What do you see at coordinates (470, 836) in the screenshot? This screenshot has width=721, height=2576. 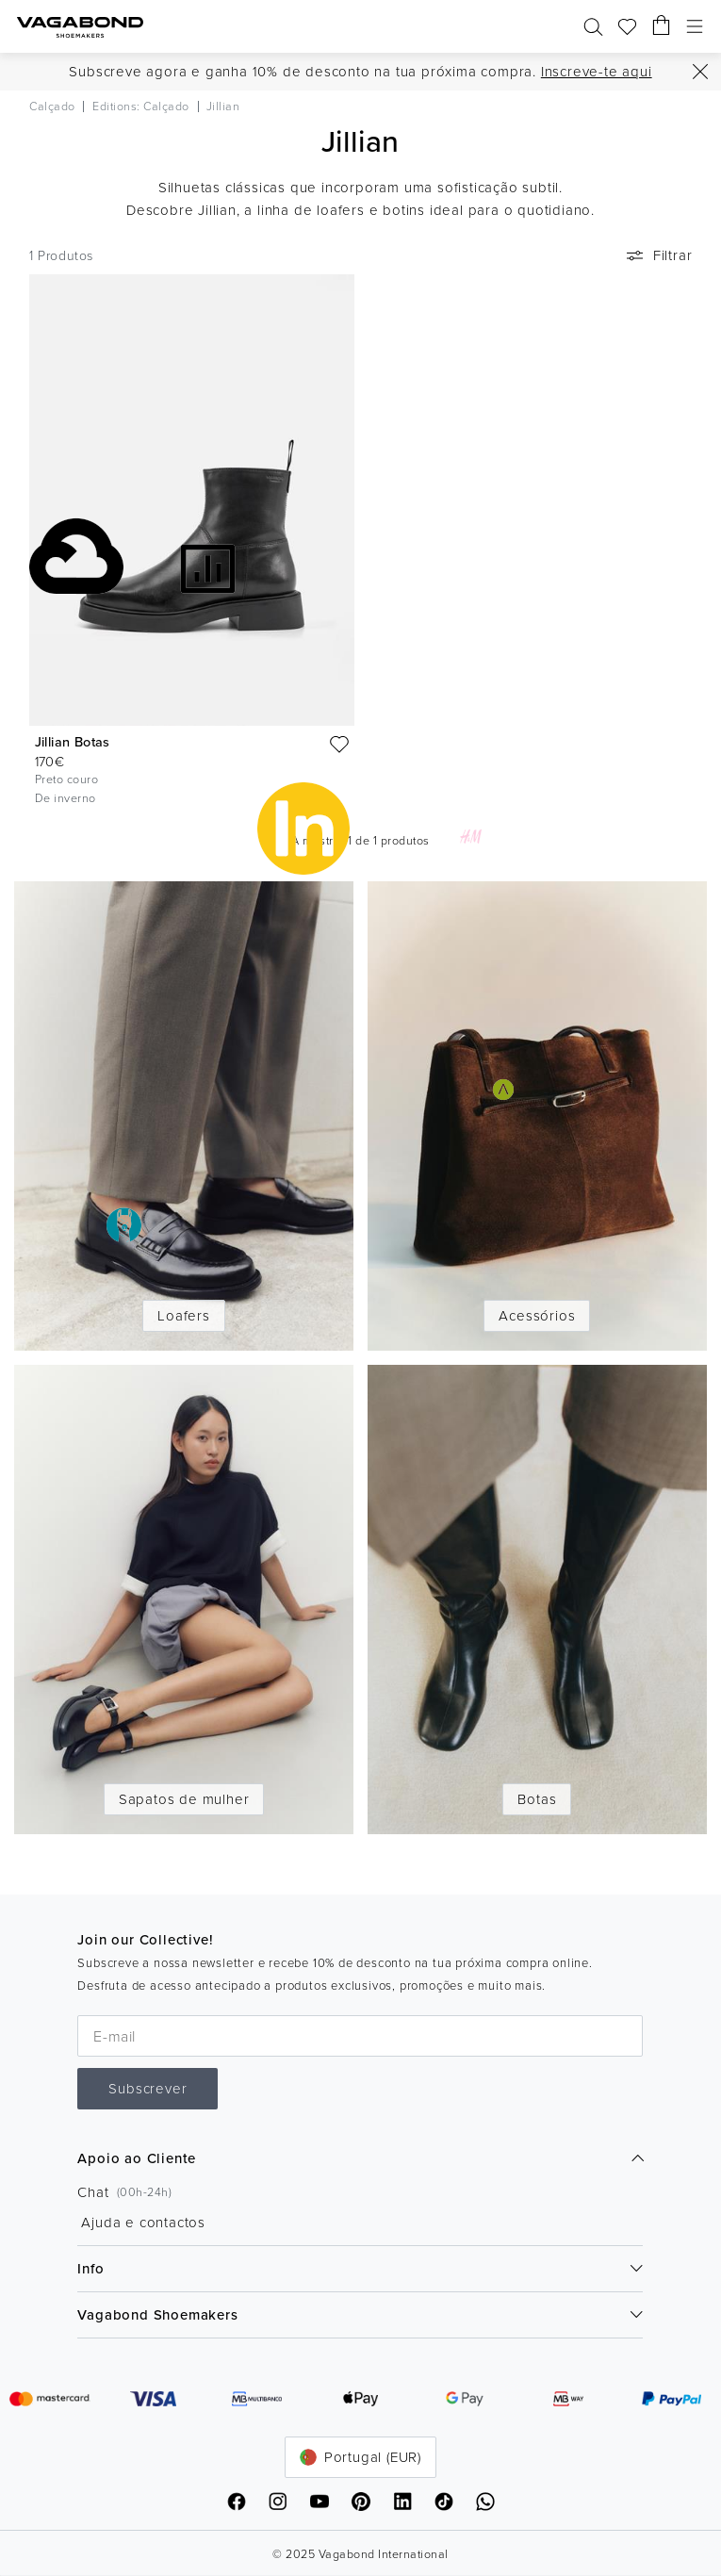 I see `open the H&M shopping app` at bounding box center [470, 836].